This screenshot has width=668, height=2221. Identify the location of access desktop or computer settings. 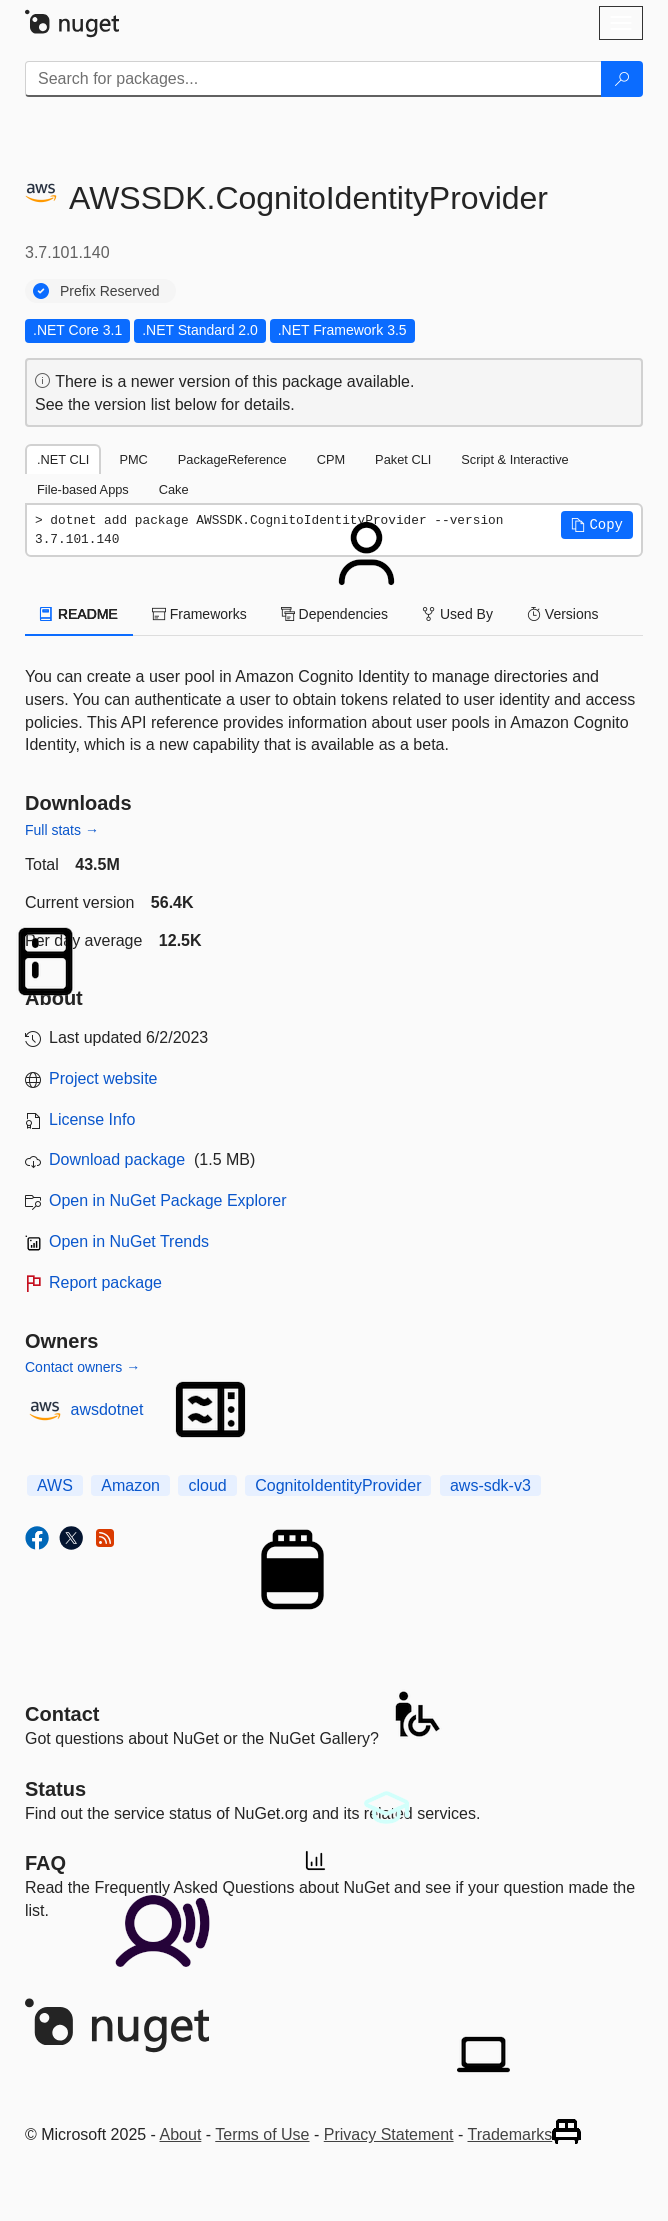
(483, 2054).